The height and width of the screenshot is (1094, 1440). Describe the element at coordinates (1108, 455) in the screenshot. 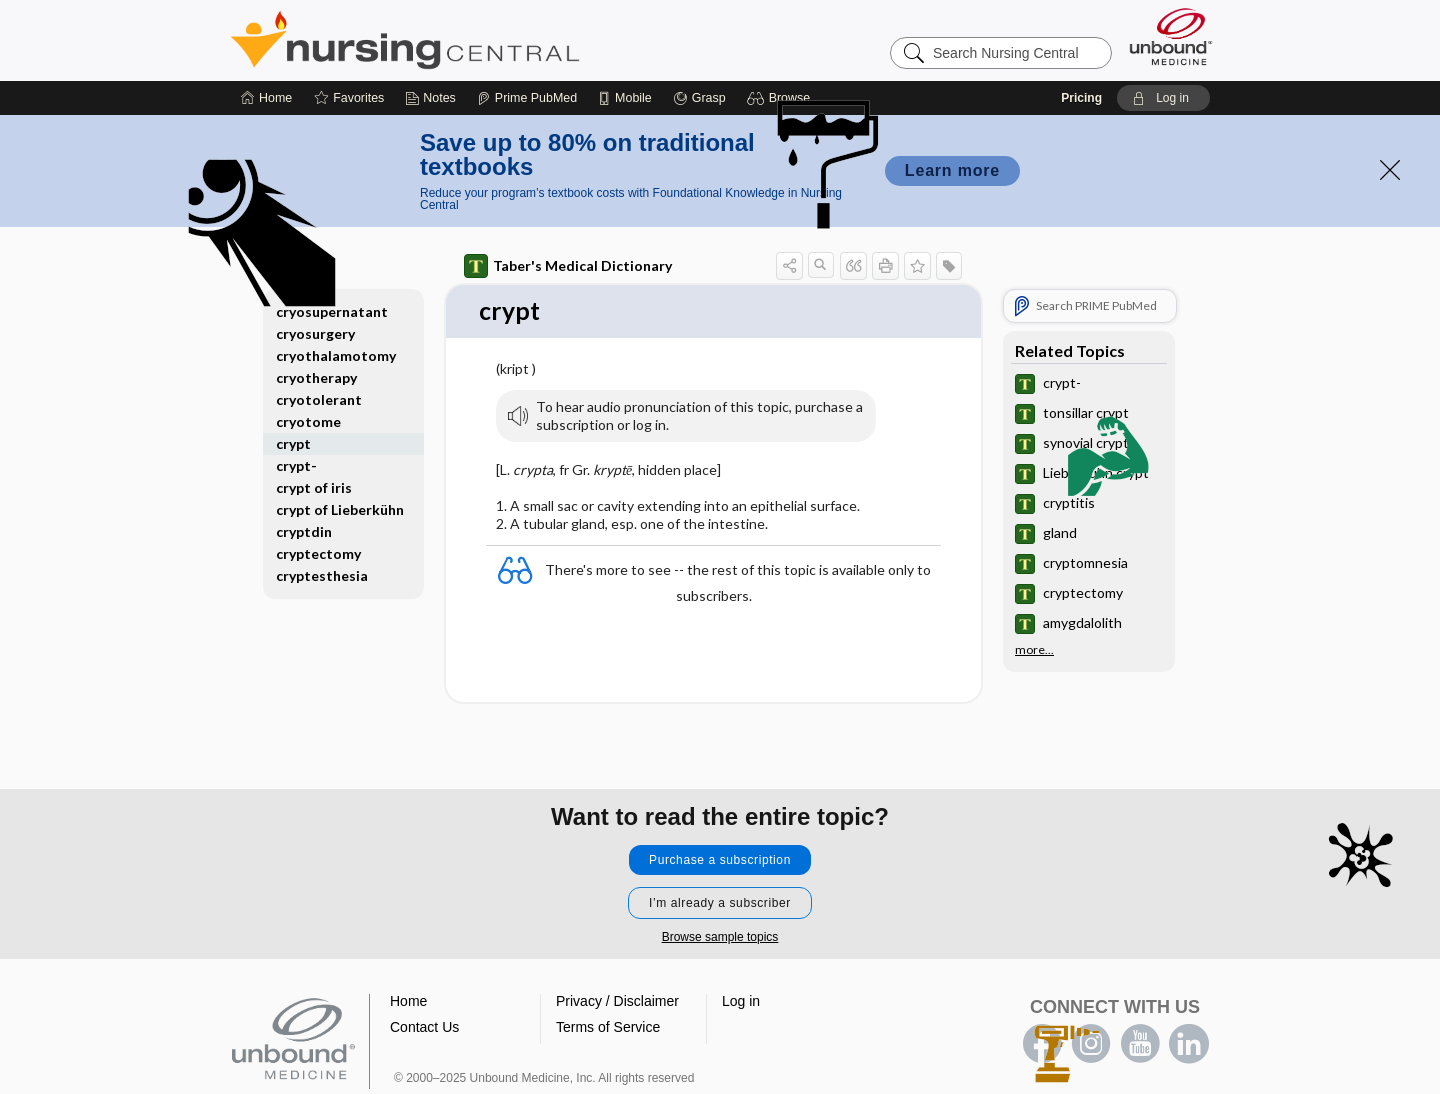

I see `view strength or fitness stats` at that location.